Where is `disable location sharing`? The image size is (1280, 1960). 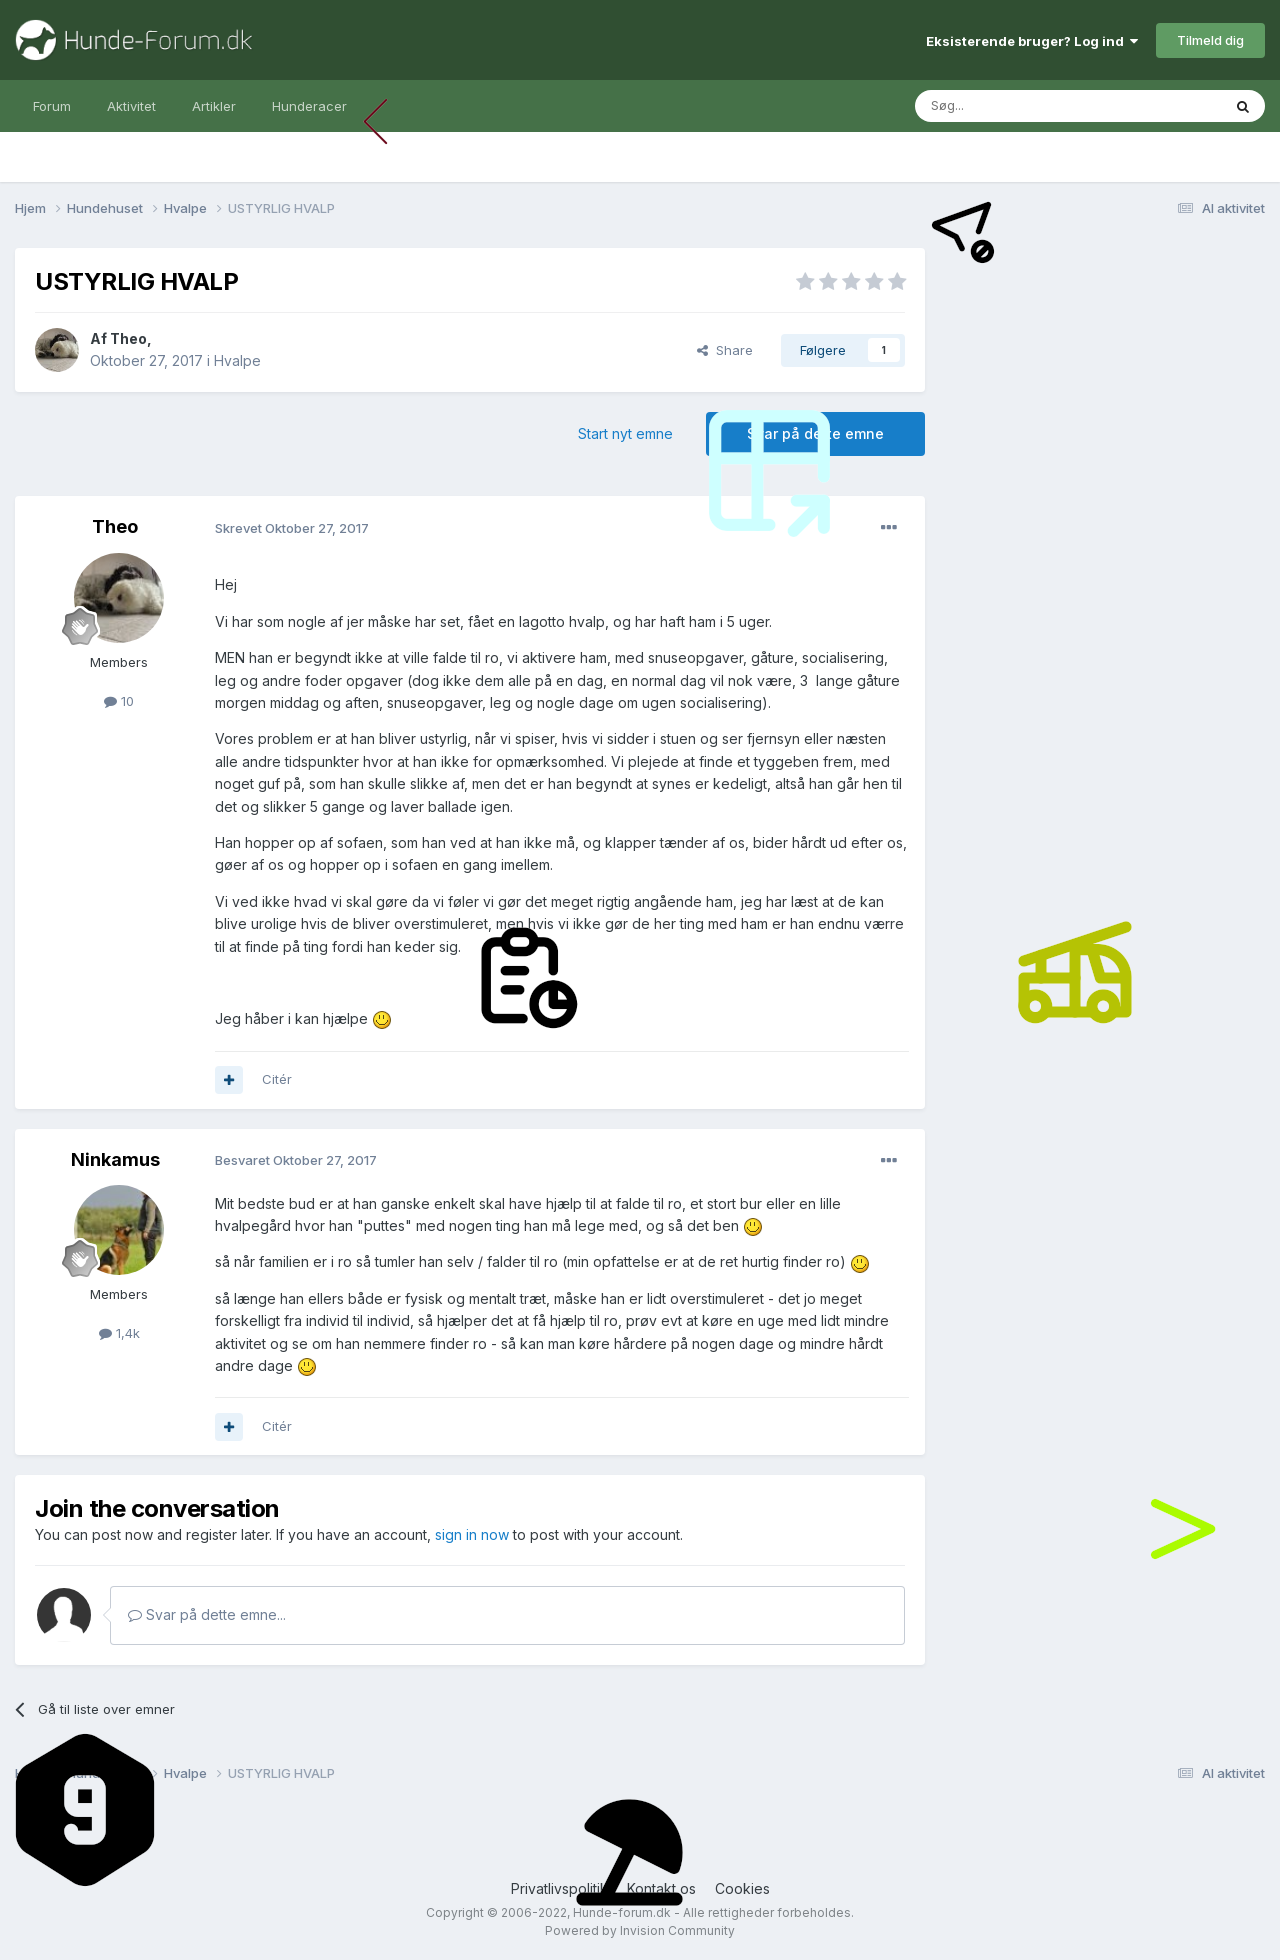
disable location sharing is located at coordinates (962, 231).